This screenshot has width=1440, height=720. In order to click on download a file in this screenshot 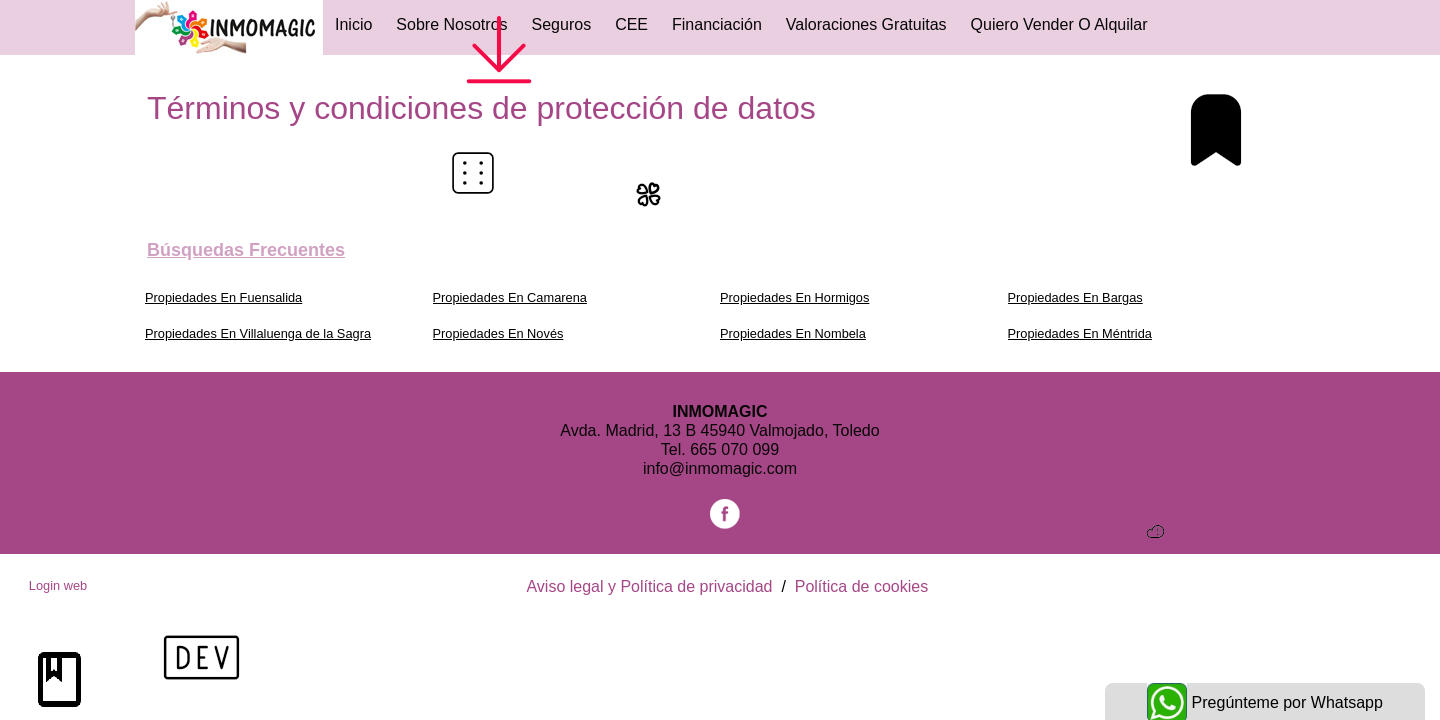, I will do `click(499, 51)`.